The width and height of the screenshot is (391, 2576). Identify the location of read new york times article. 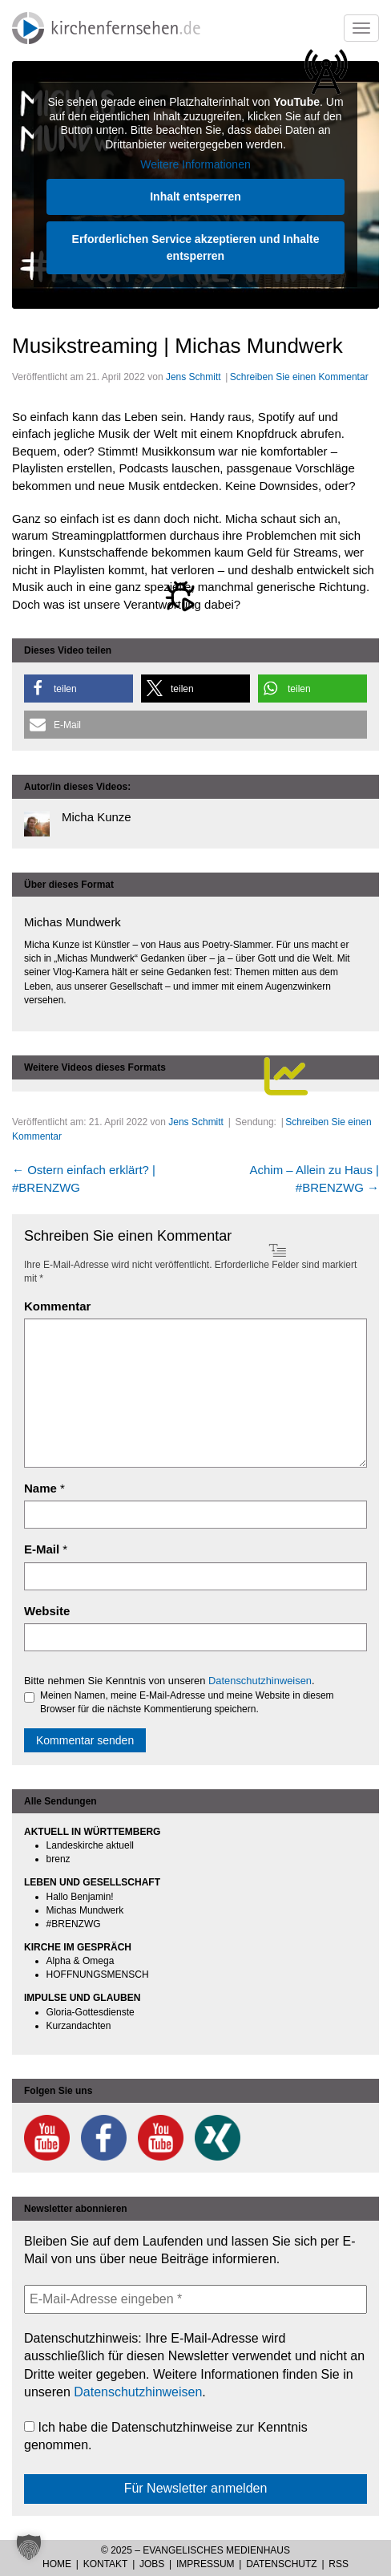
(277, 1250).